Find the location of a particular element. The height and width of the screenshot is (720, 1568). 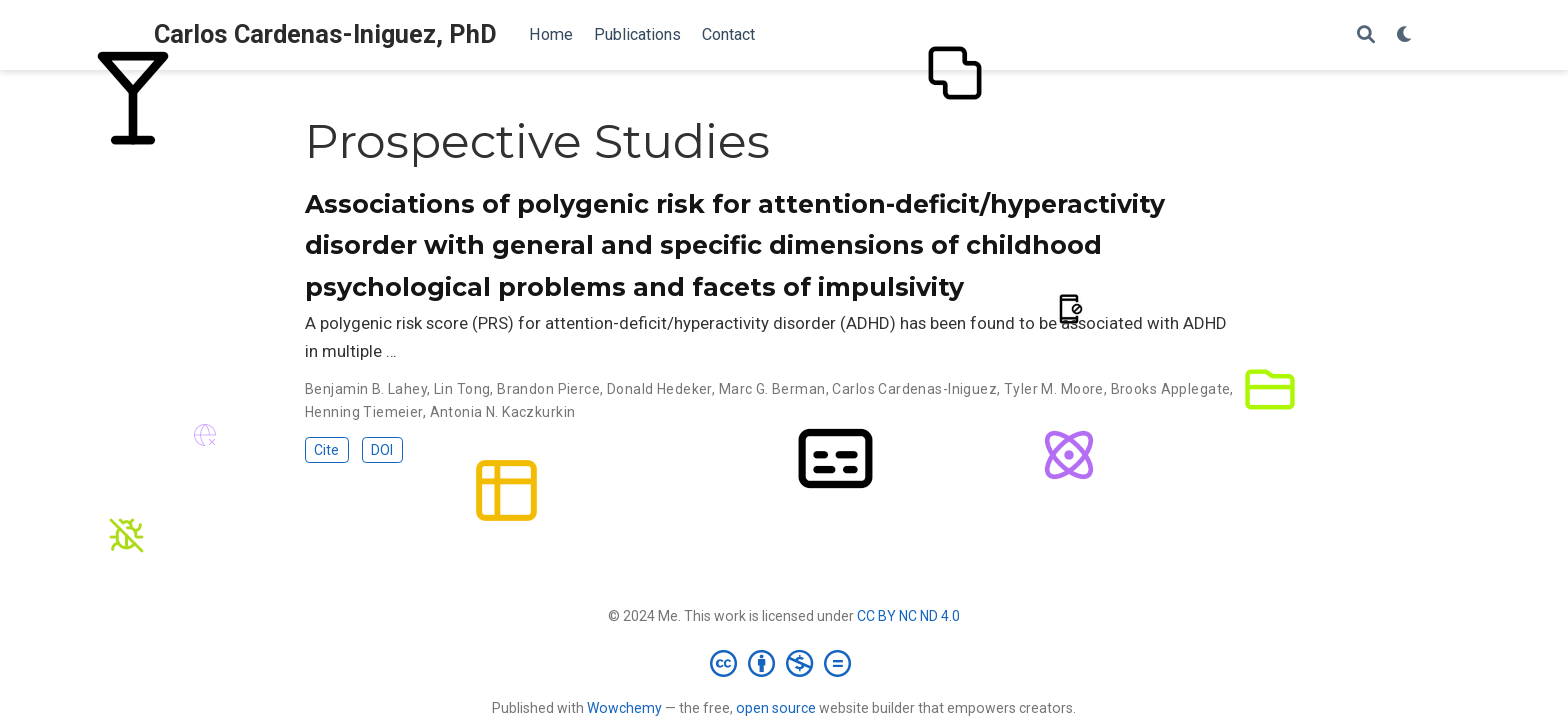

view data in table format is located at coordinates (506, 490).